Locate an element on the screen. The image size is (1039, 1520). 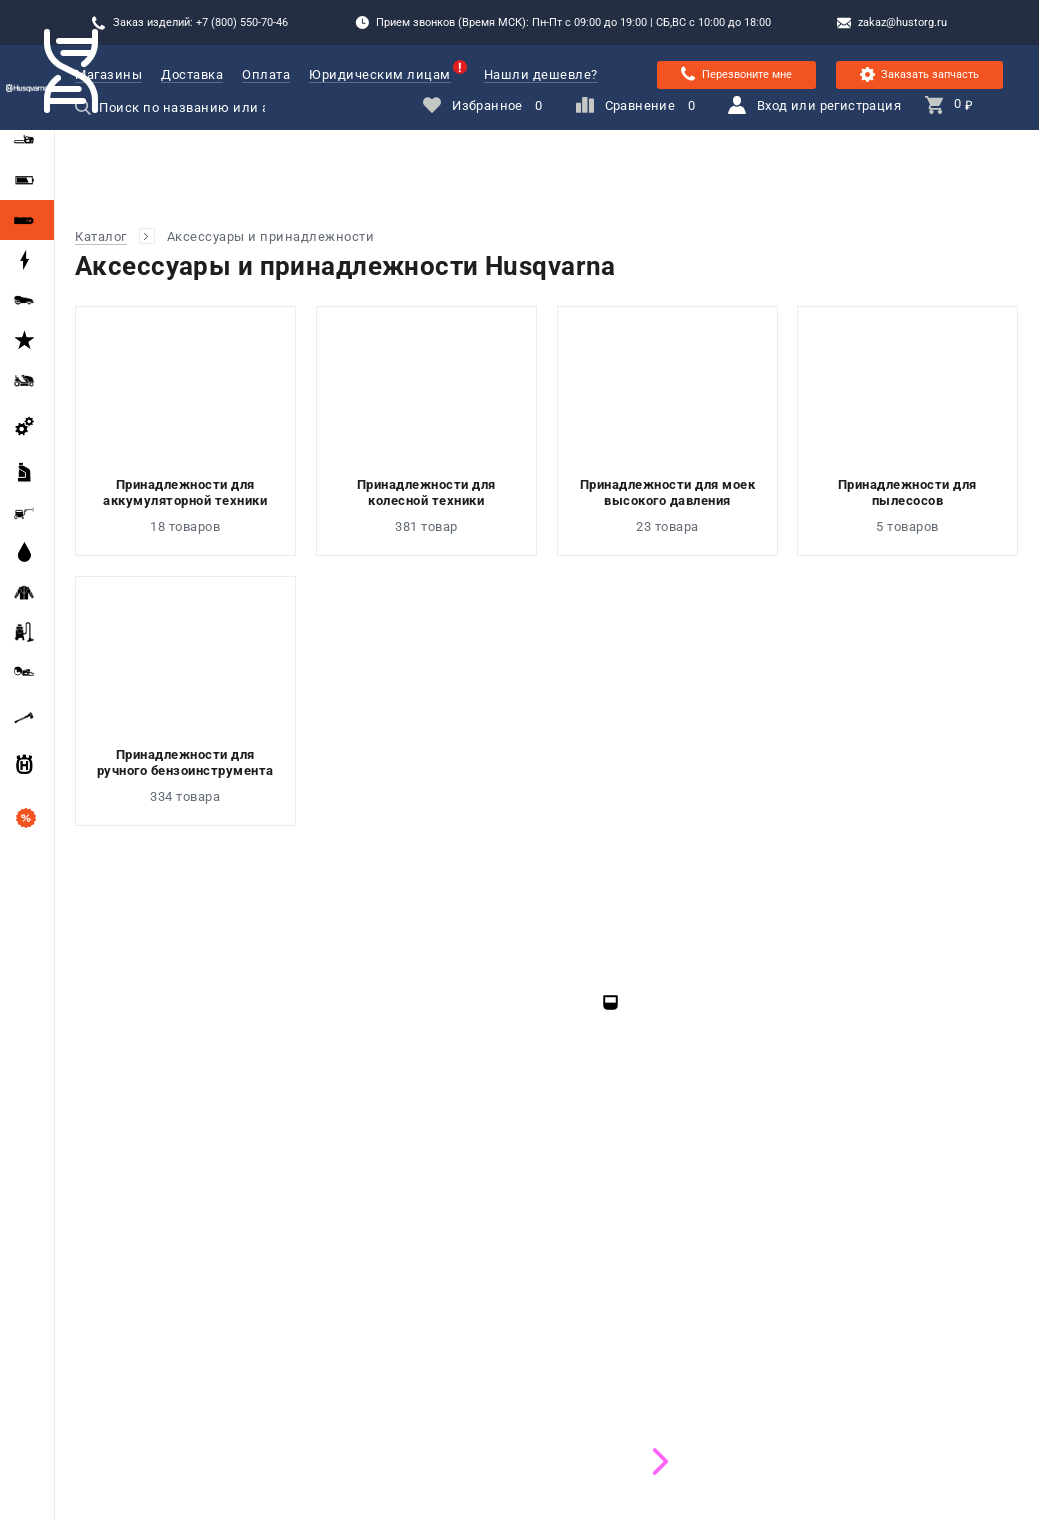
access genetic or biological information is located at coordinates (71, 71).